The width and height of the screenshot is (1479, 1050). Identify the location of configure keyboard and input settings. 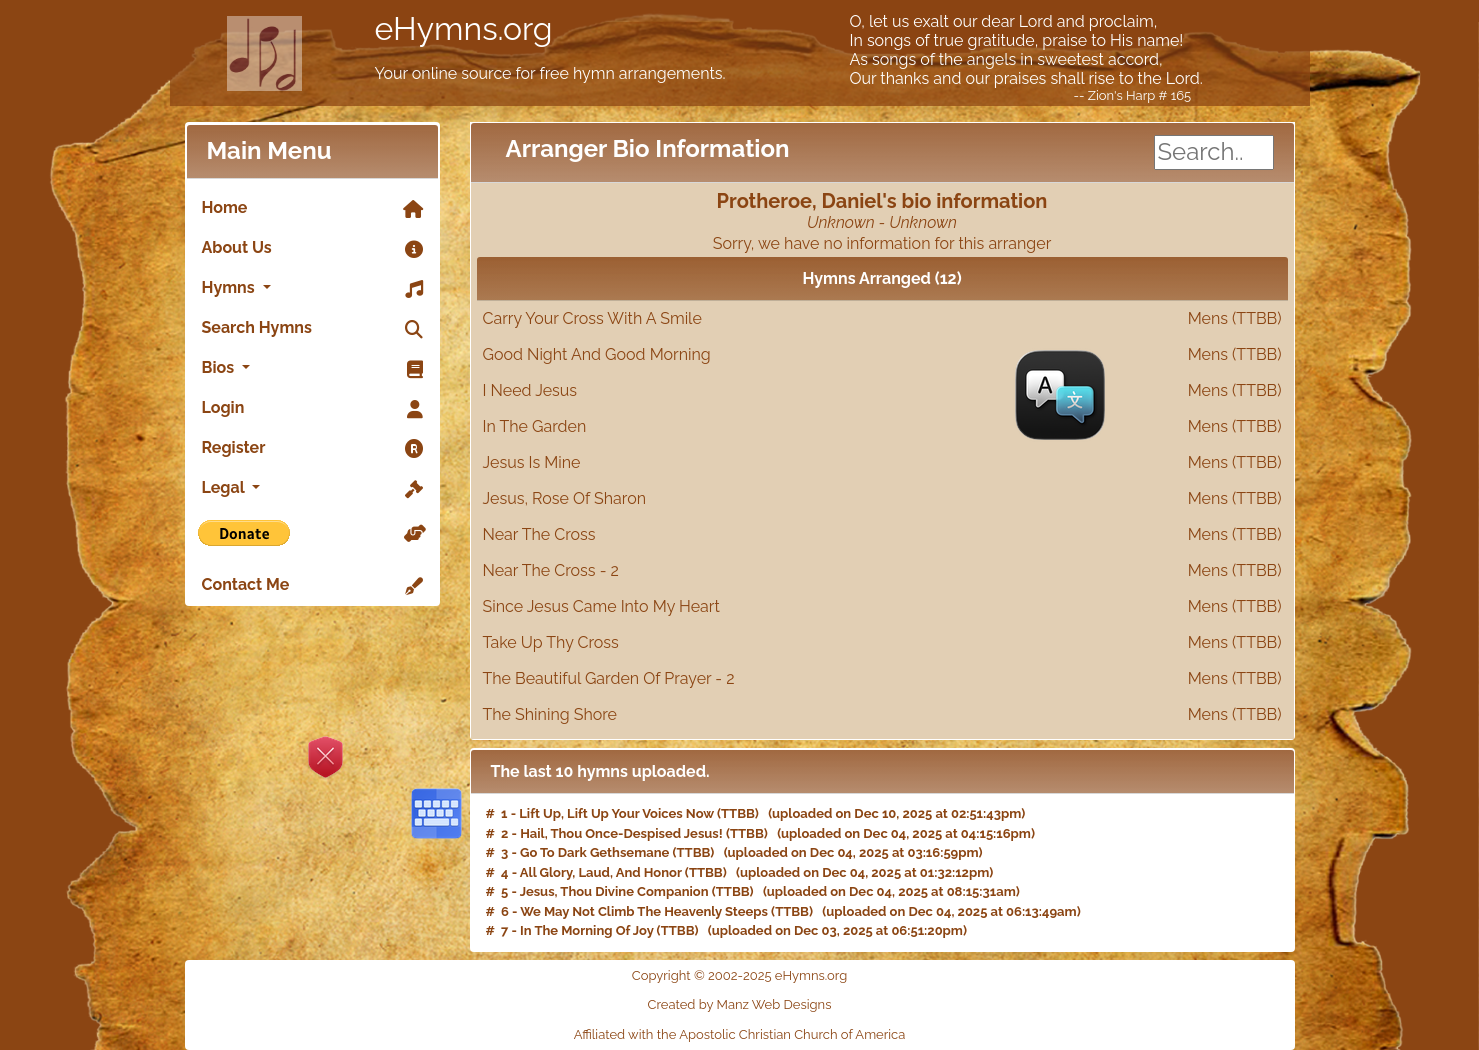
(436, 813).